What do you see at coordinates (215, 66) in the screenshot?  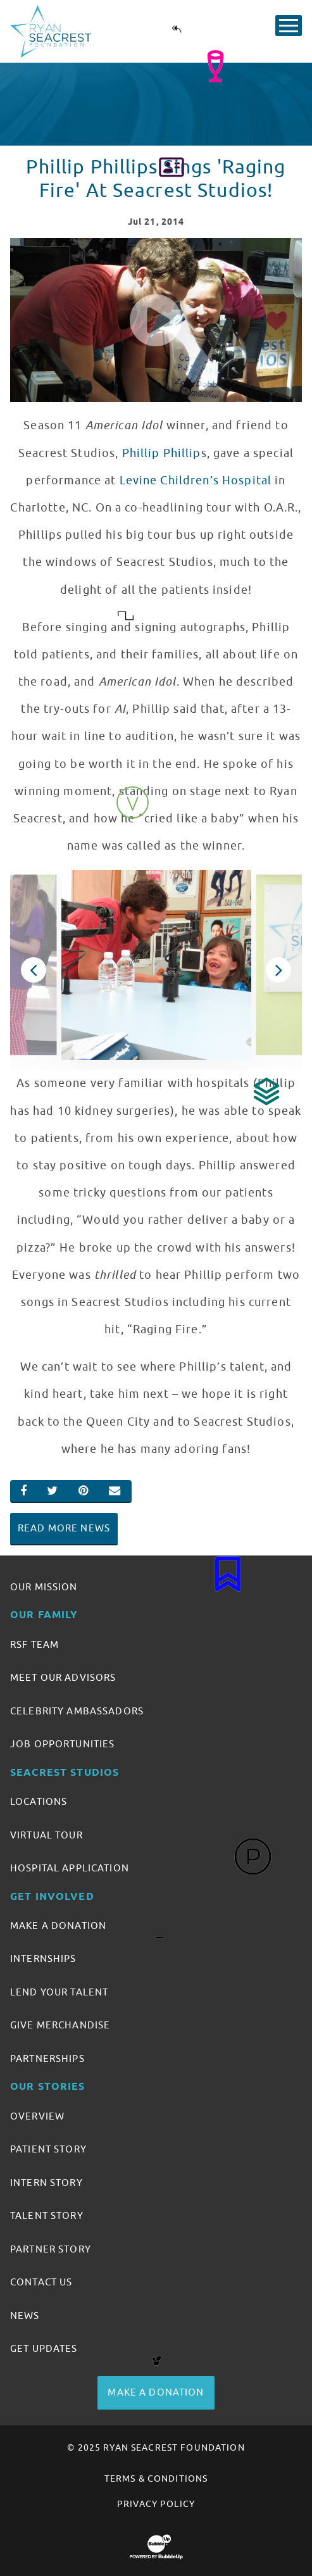 I see `celebrate an achievement or milestone` at bounding box center [215, 66].